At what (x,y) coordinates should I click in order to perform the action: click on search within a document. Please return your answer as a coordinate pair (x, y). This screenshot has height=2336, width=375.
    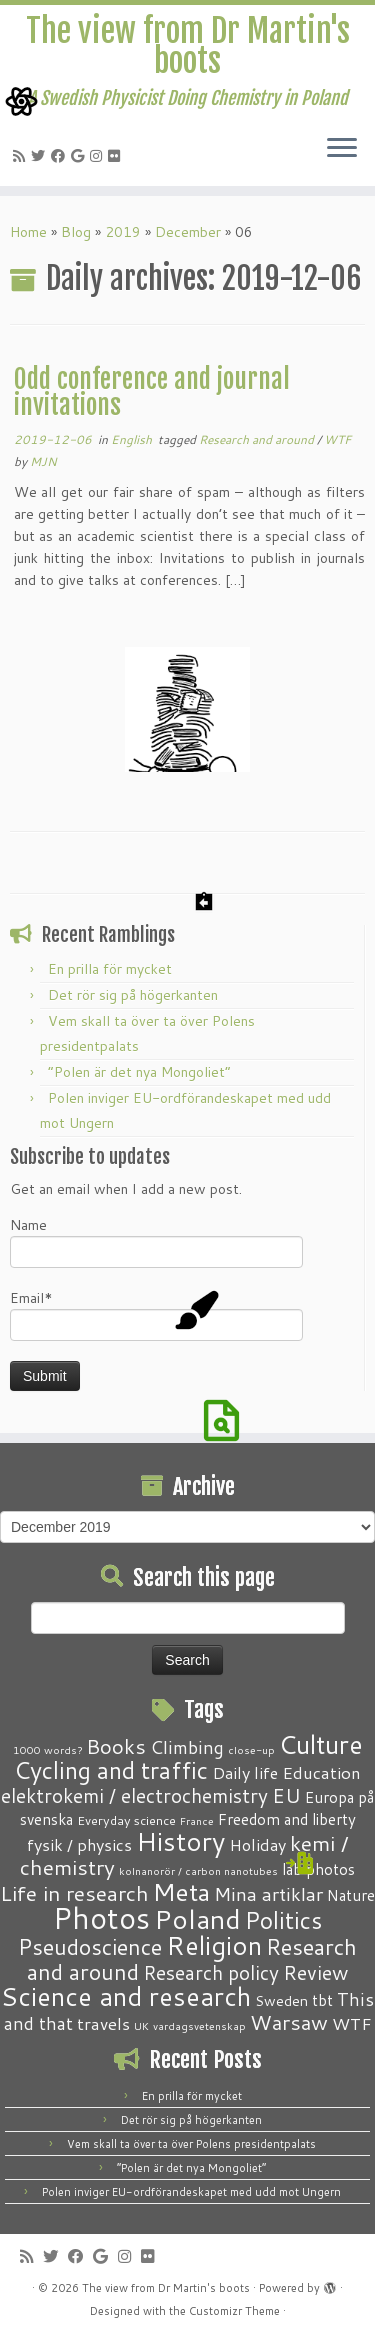
    Looking at the image, I should click on (221, 1420).